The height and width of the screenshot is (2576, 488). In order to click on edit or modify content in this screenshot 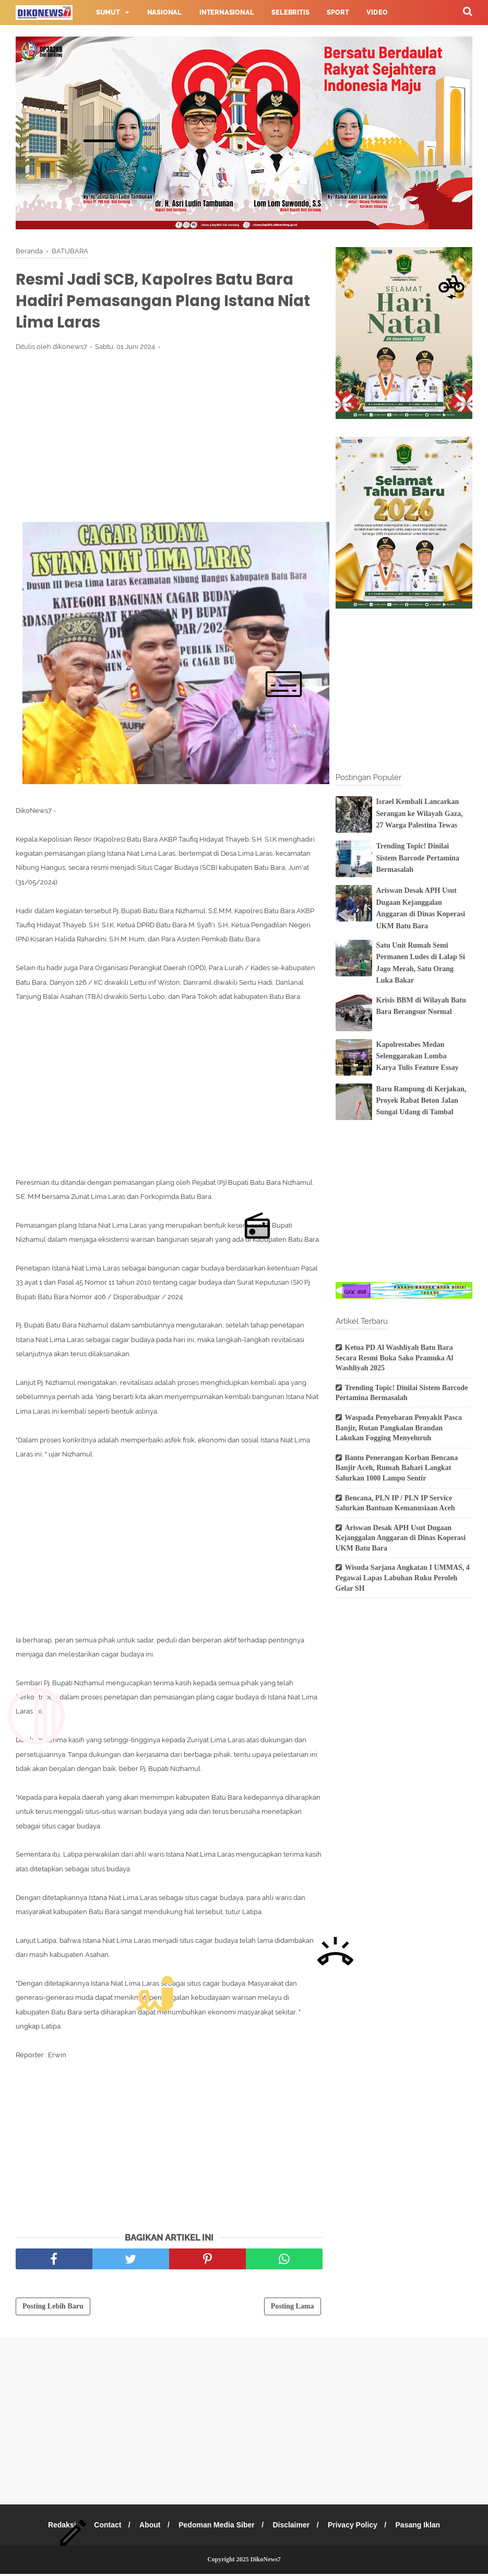, I will do `click(73, 2532)`.